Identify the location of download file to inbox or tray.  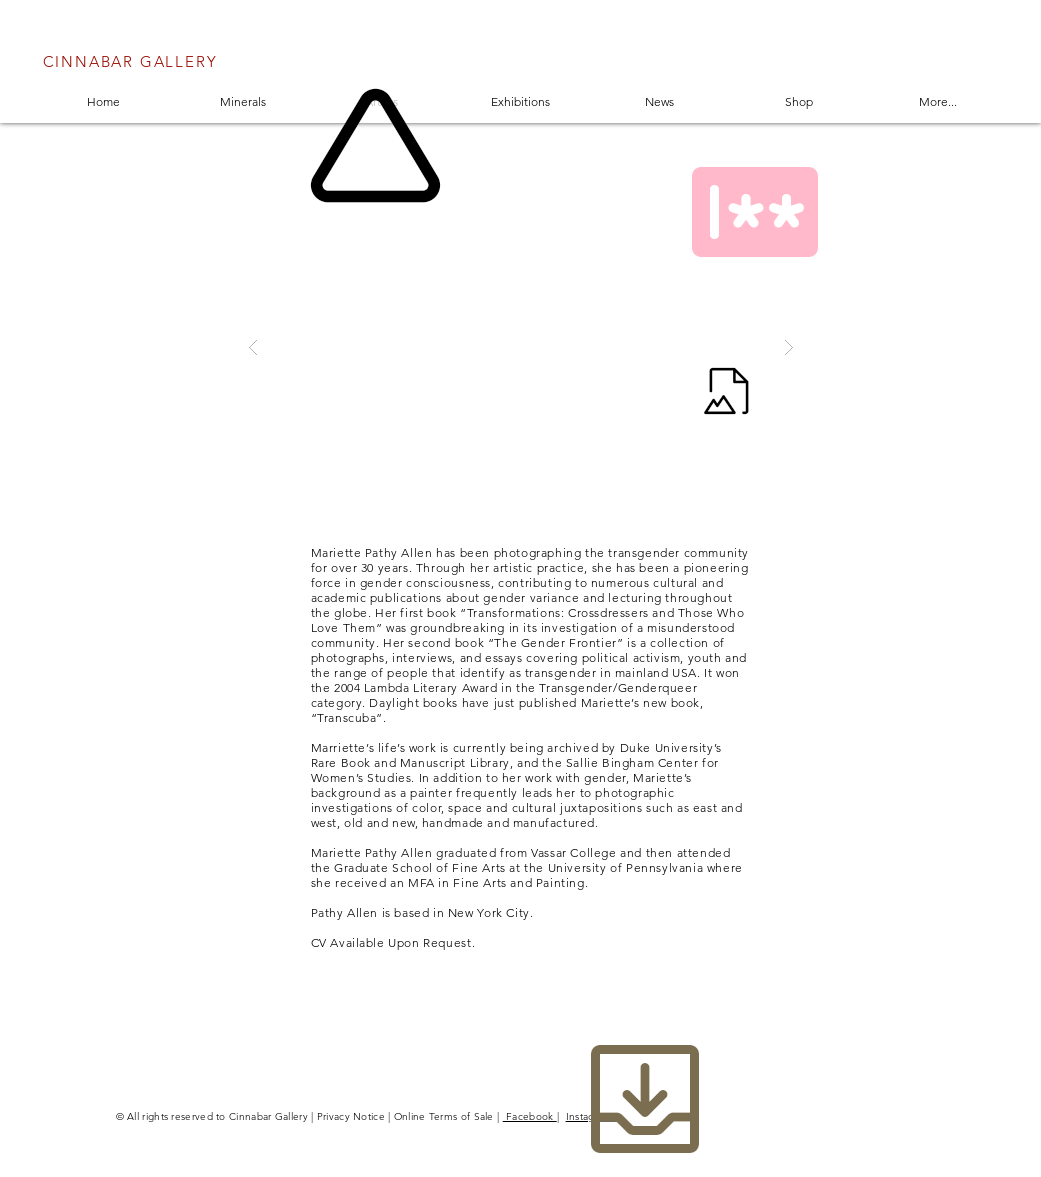
(645, 1099).